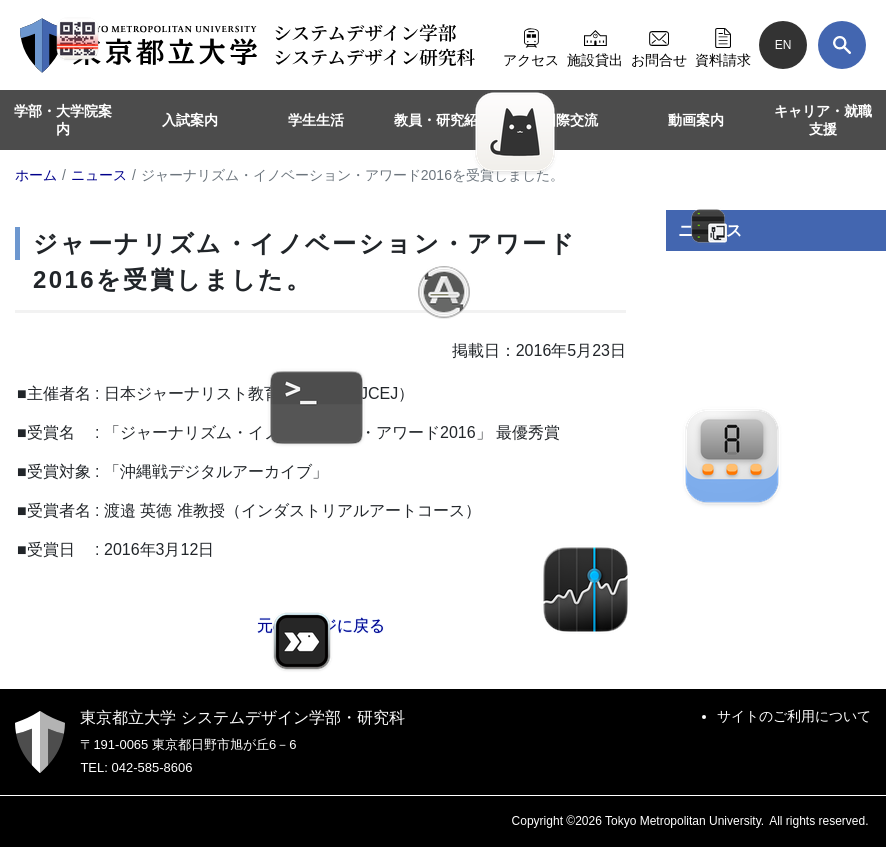 This screenshot has height=847, width=886. I want to click on open fish shell terminal application, so click(302, 641).